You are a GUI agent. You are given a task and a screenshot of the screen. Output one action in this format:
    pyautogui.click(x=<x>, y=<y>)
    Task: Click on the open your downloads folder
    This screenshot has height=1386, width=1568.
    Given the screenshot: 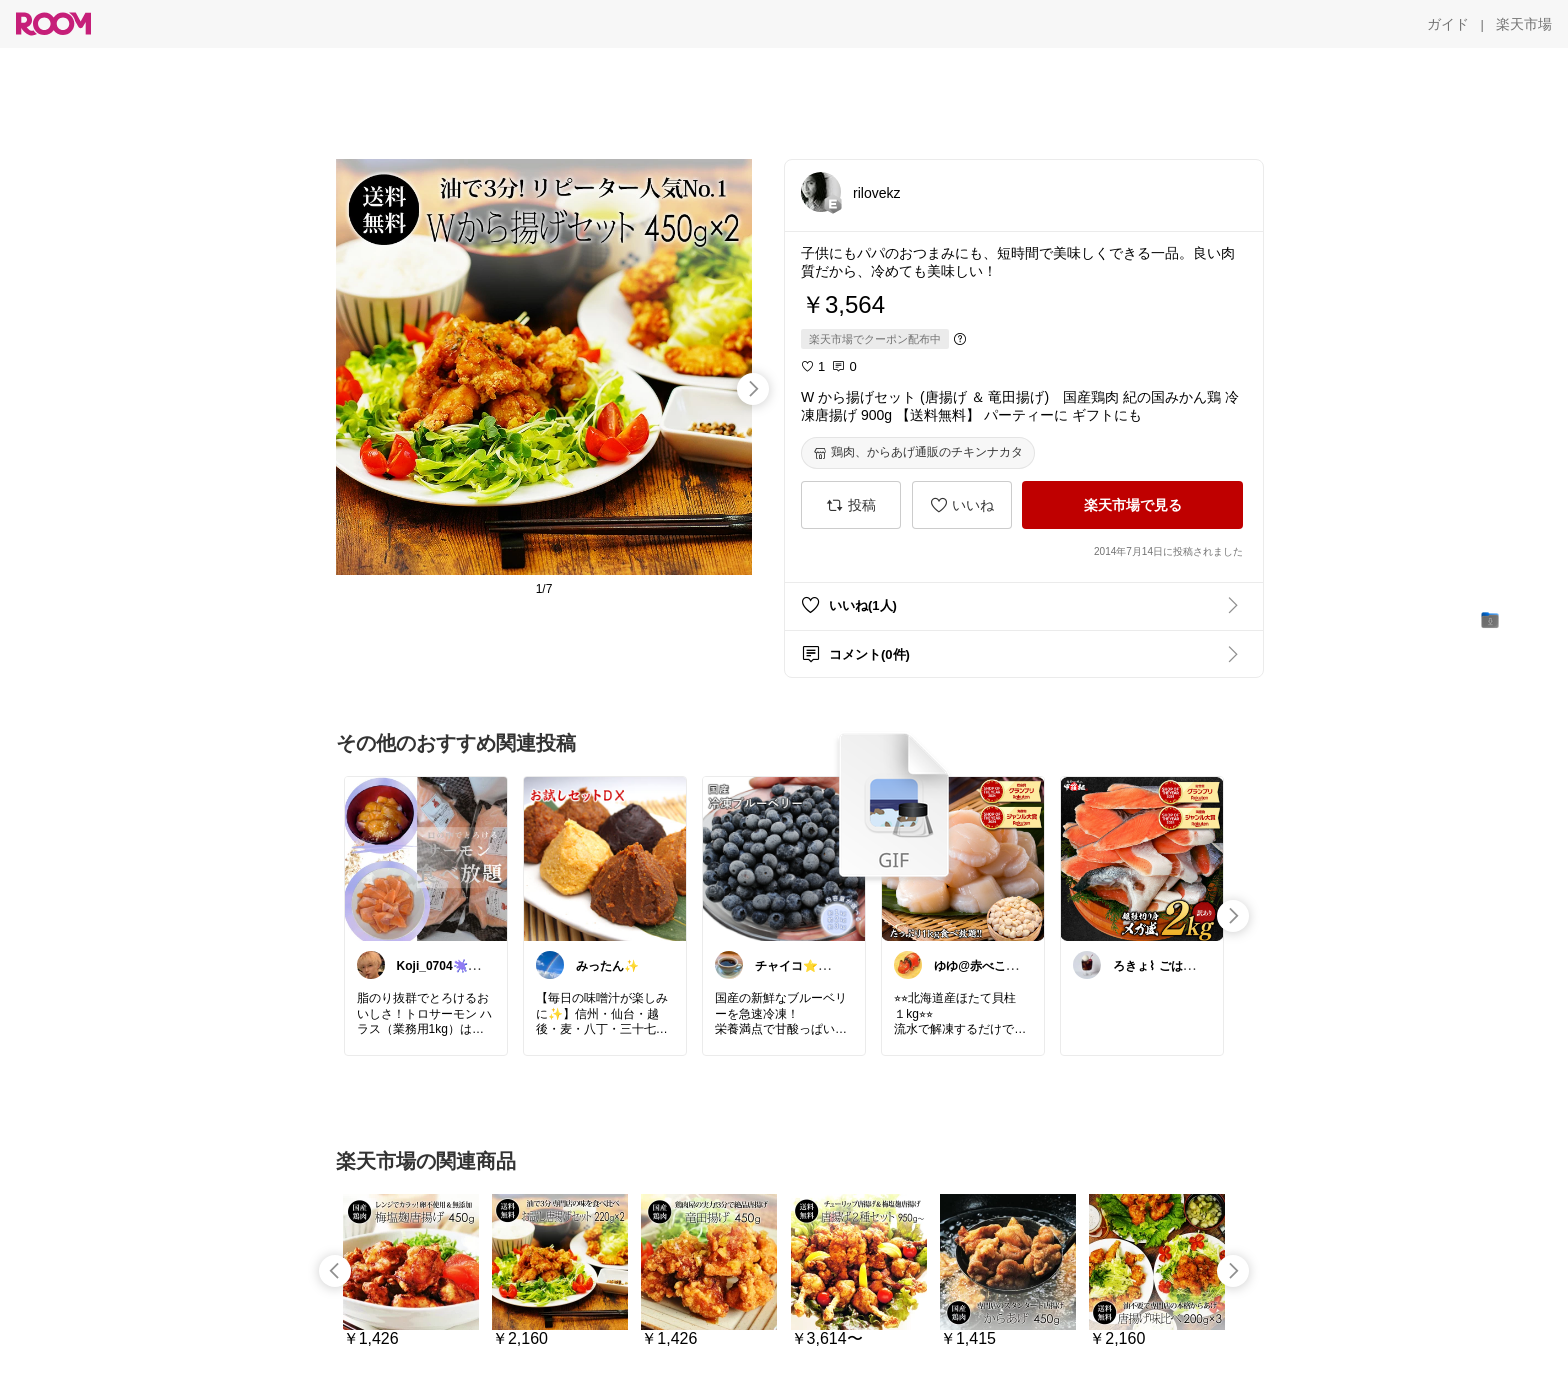 What is the action you would take?
    pyautogui.click(x=1490, y=620)
    